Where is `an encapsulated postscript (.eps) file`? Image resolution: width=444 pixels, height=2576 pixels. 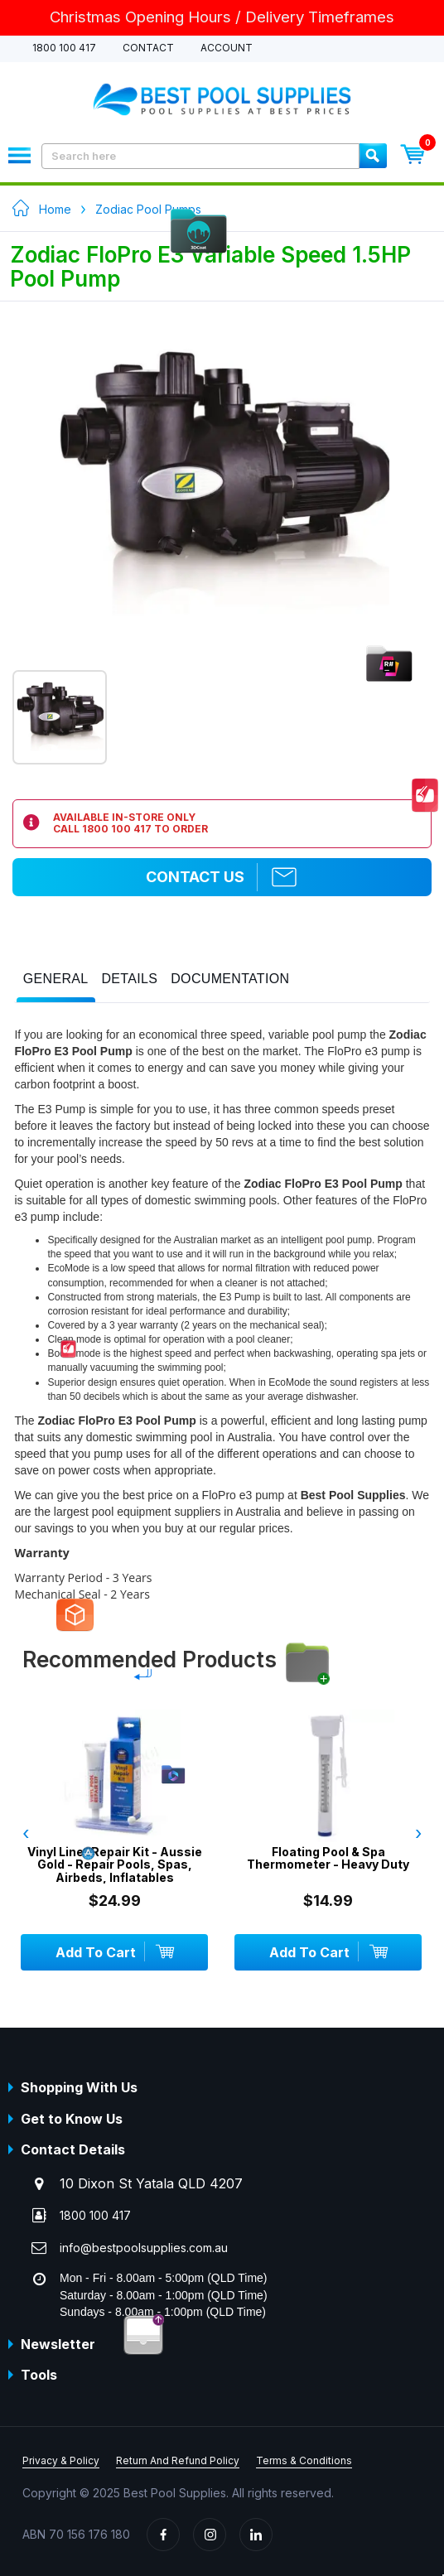
an encapsulated postscript (.eps) file is located at coordinates (425, 795).